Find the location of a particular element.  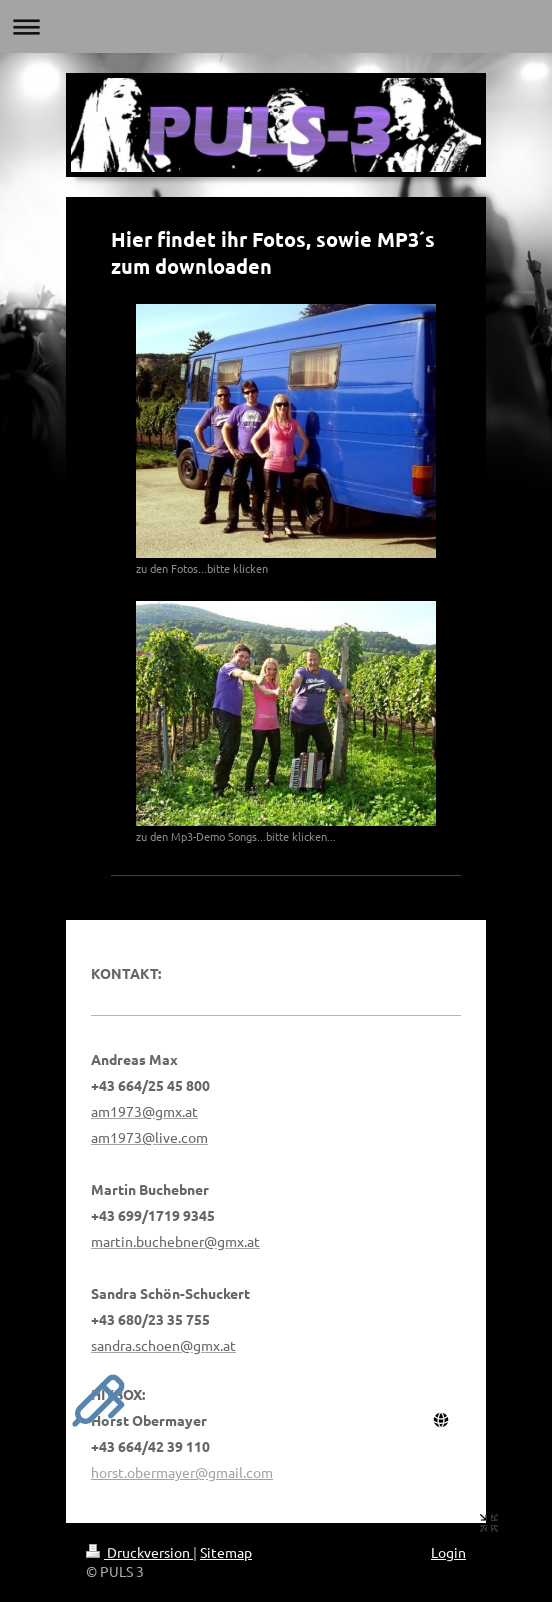

exit fullscreen mode is located at coordinates (489, 1523).